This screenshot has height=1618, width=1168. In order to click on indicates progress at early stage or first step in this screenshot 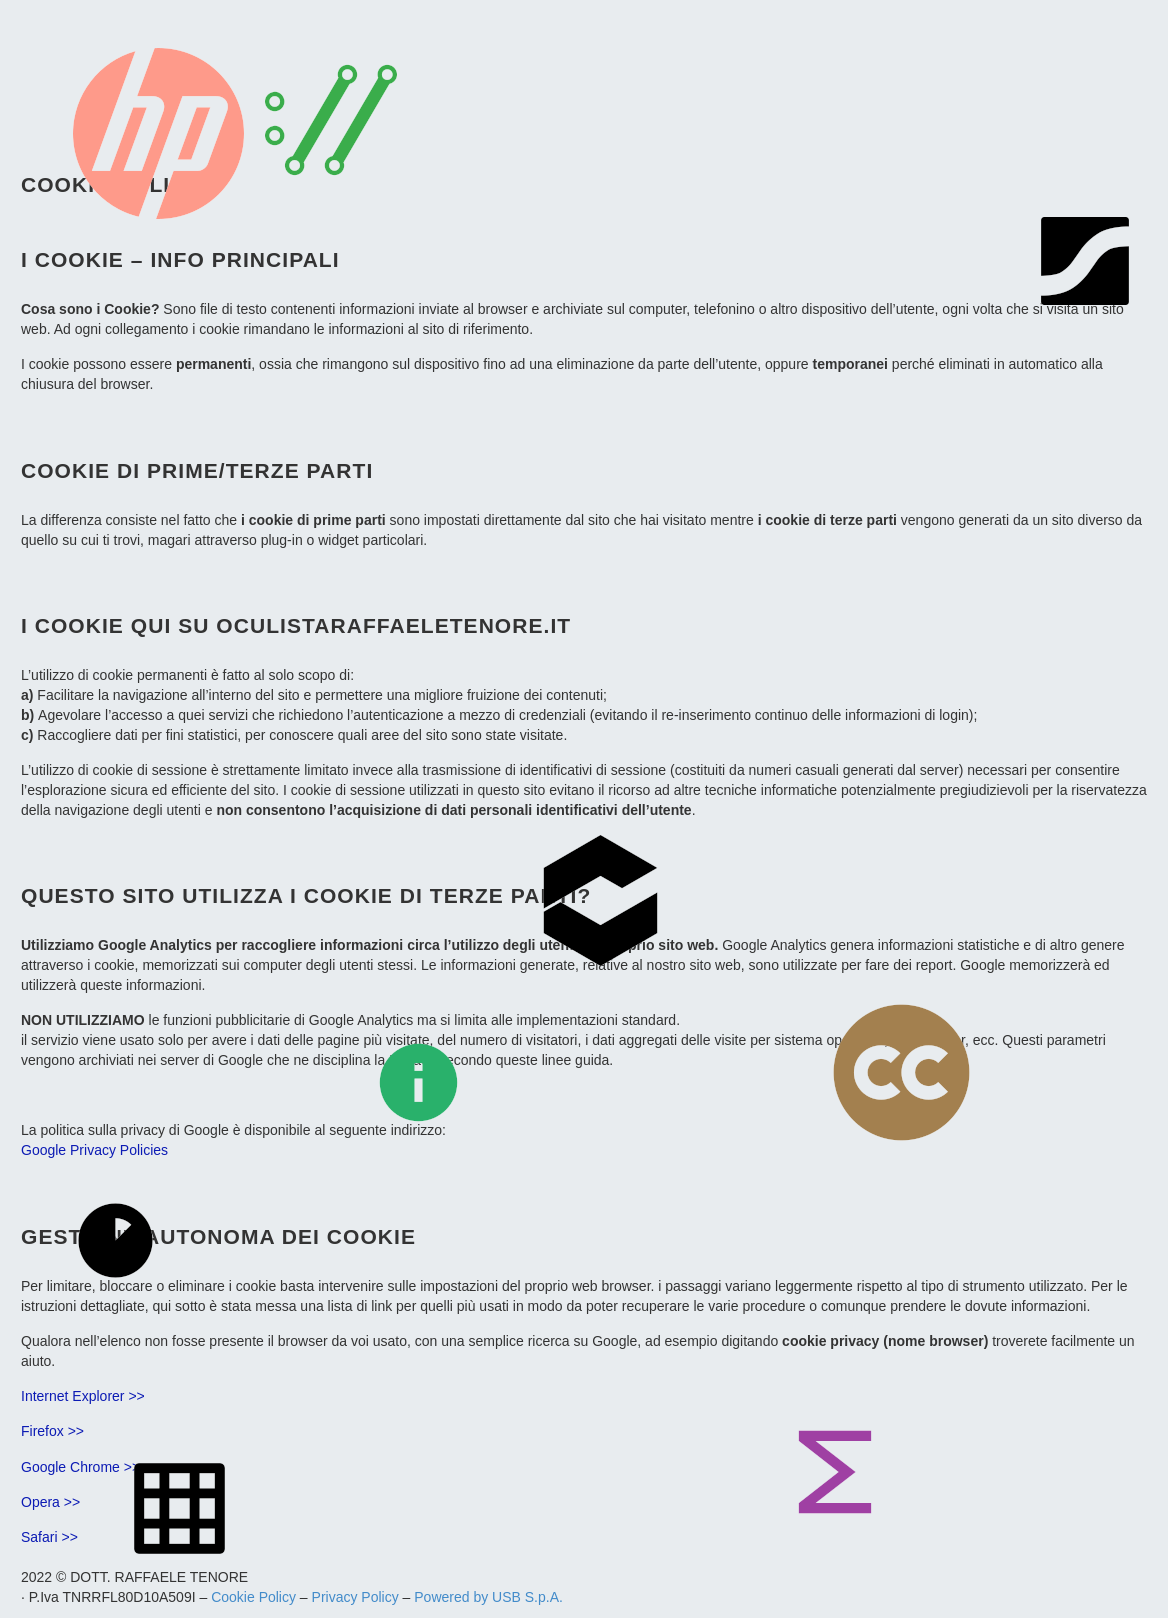, I will do `click(115, 1240)`.